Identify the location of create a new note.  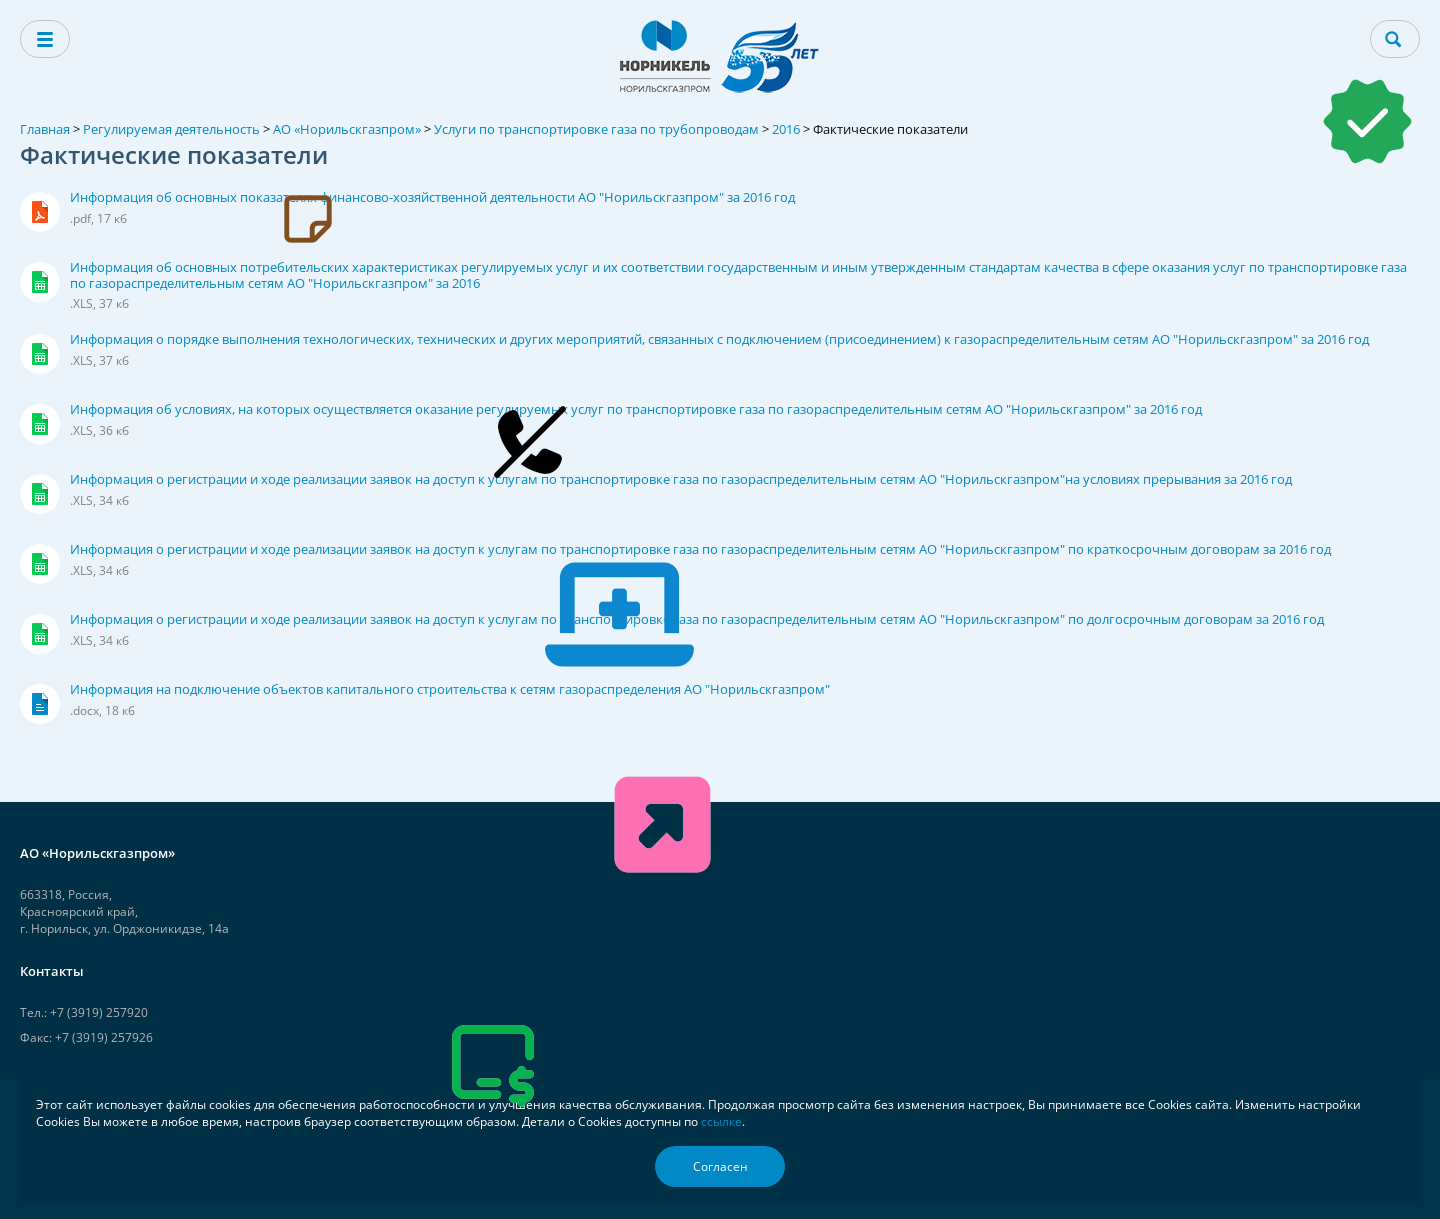
(308, 219).